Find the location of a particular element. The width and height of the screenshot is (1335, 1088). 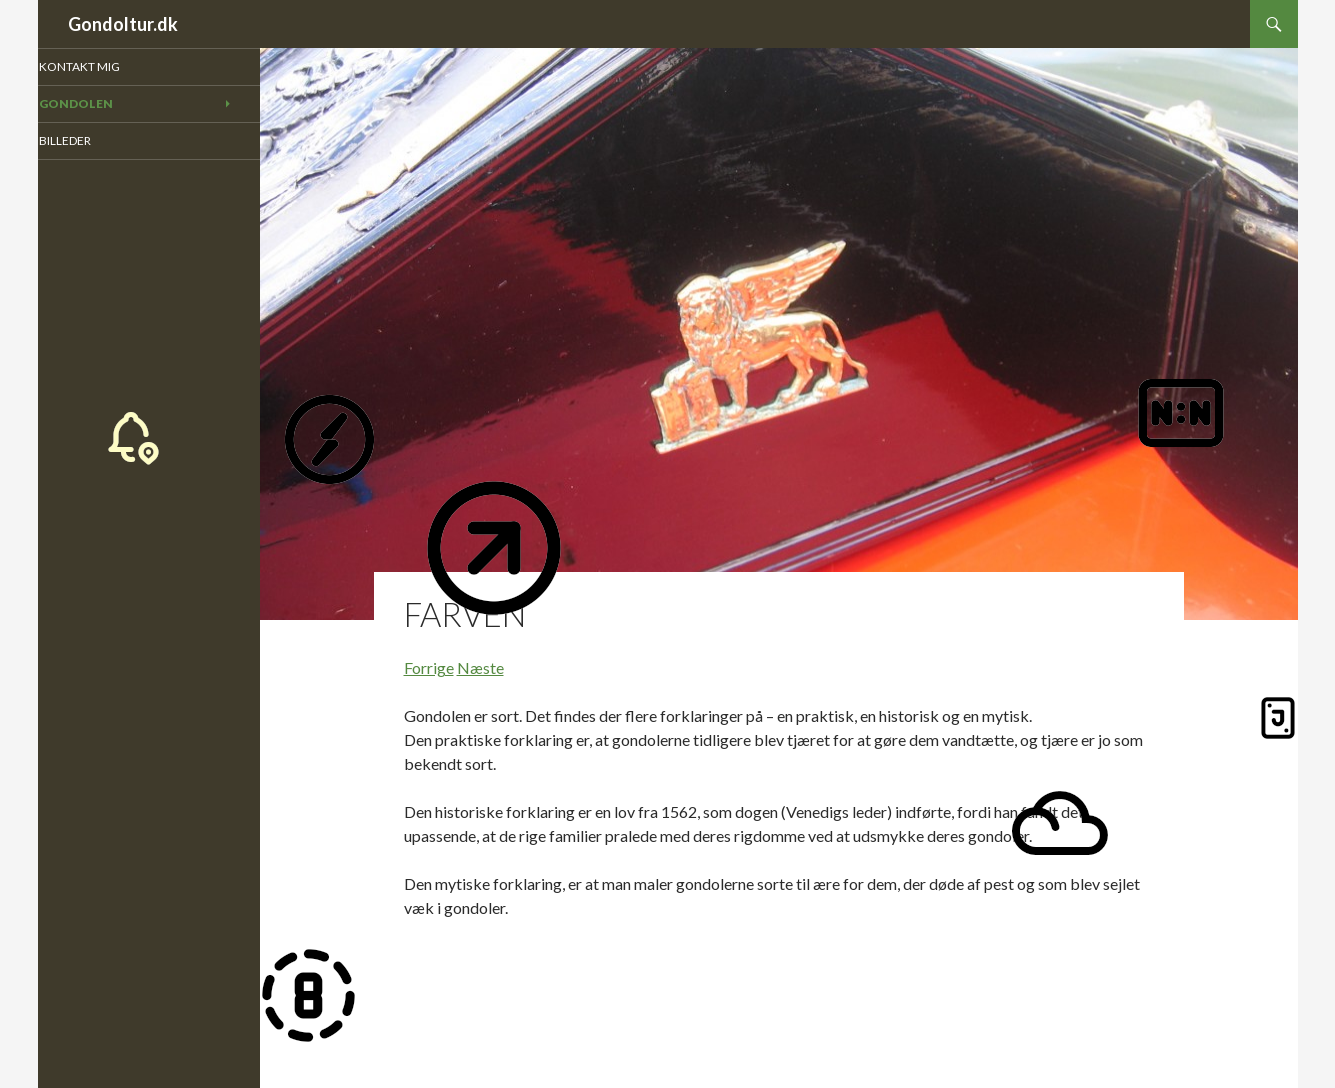

socket.io library or real-time websocket connection is located at coordinates (329, 439).